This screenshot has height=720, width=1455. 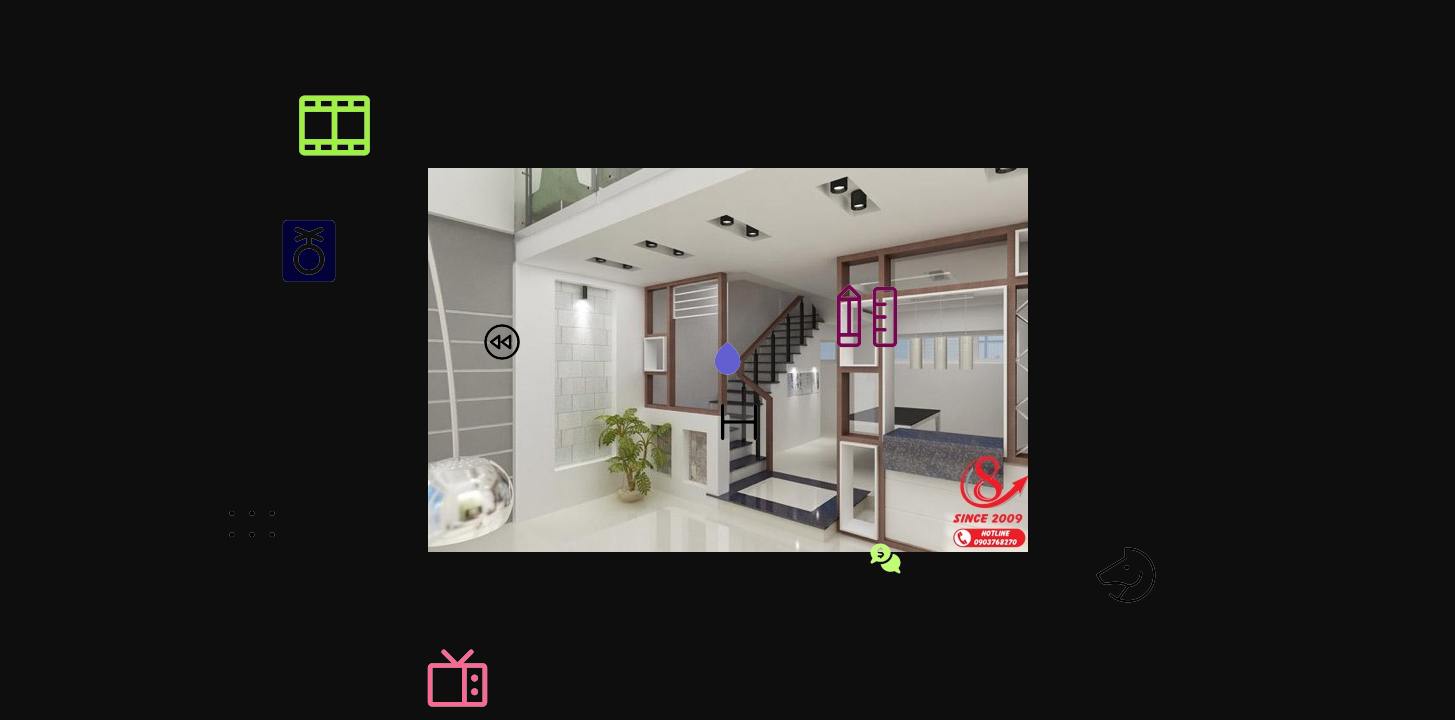 I want to click on view video or film content, so click(x=334, y=125).